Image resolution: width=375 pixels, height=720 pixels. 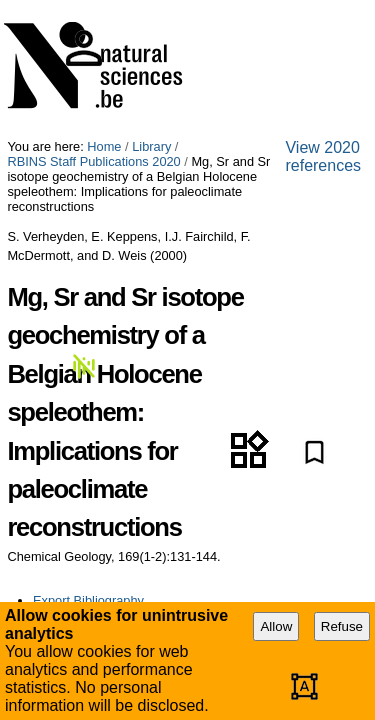 What do you see at coordinates (314, 452) in the screenshot?
I see `save this item for later` at bounding box center [314, 452].